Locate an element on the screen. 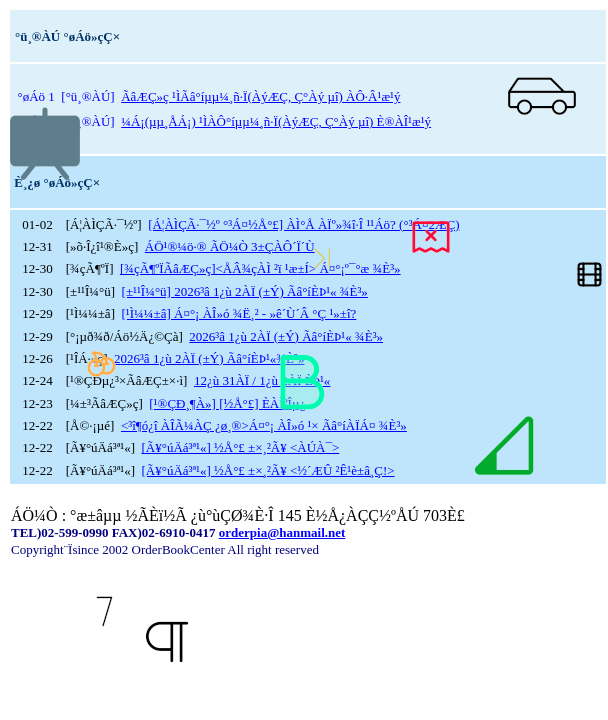 The width and height of the screenshot is (608, 720). start or view a presentation is located at coordinates (45, 145).